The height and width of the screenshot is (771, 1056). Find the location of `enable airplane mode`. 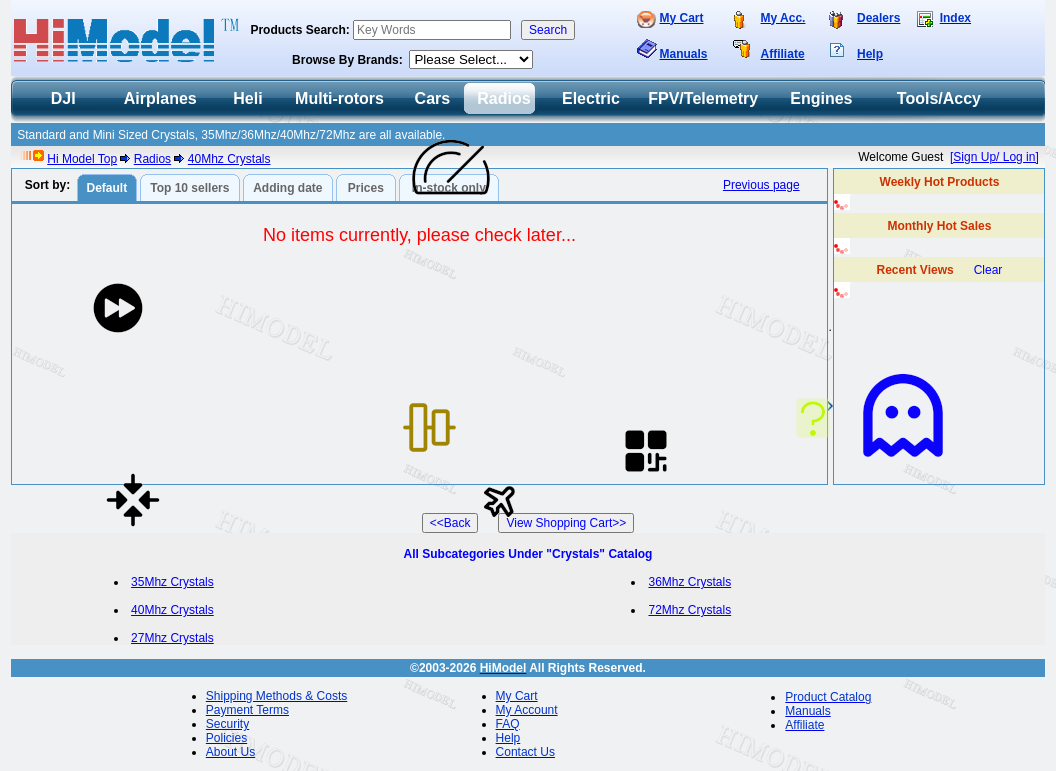

enable airplane mode is located at coordinates (500, 501).